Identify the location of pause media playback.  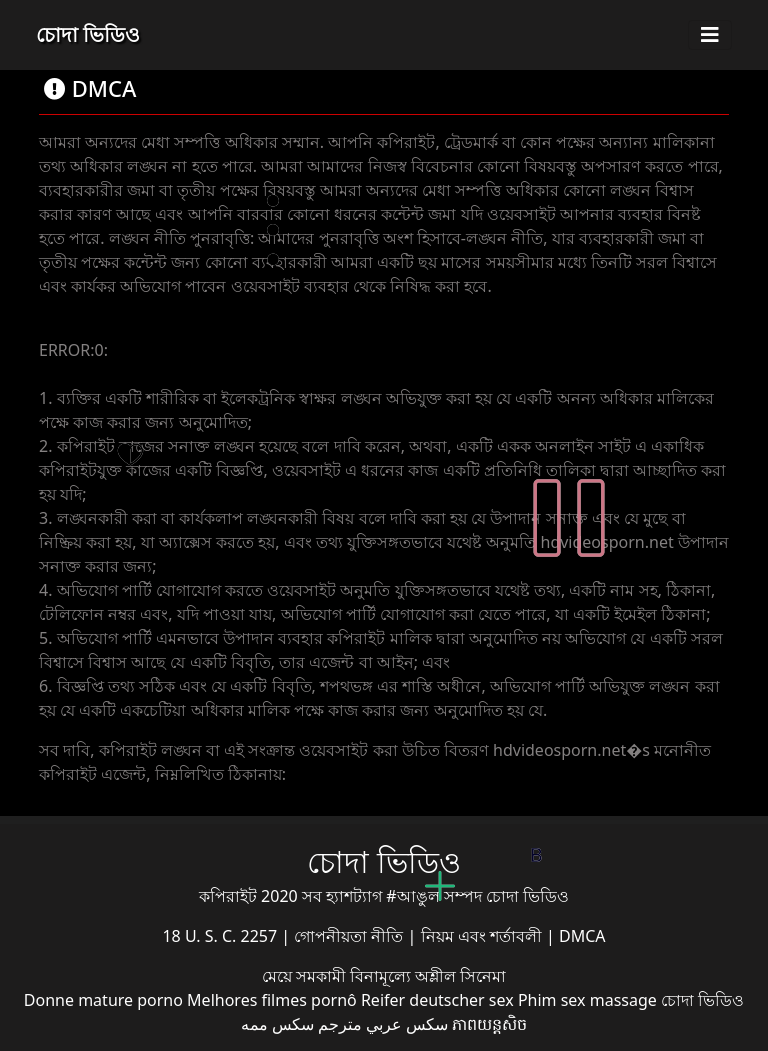
(569, 518).